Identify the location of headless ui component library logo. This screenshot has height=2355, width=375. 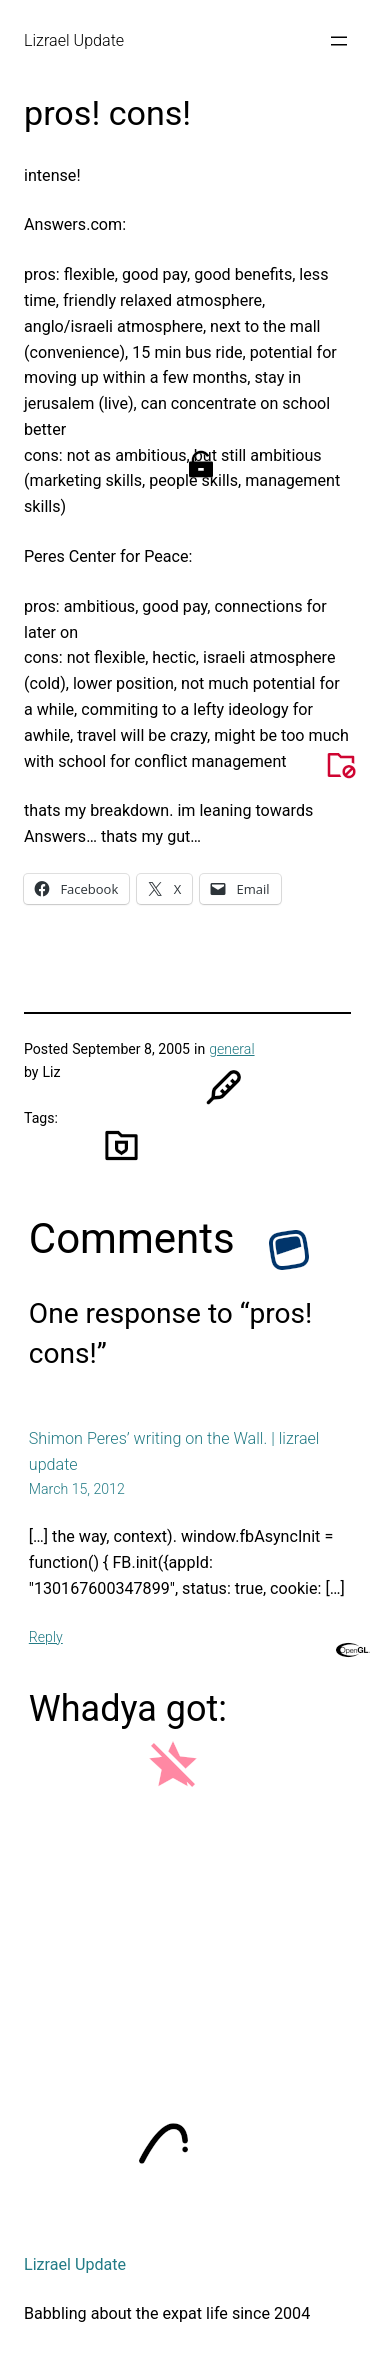
(289, 1250).